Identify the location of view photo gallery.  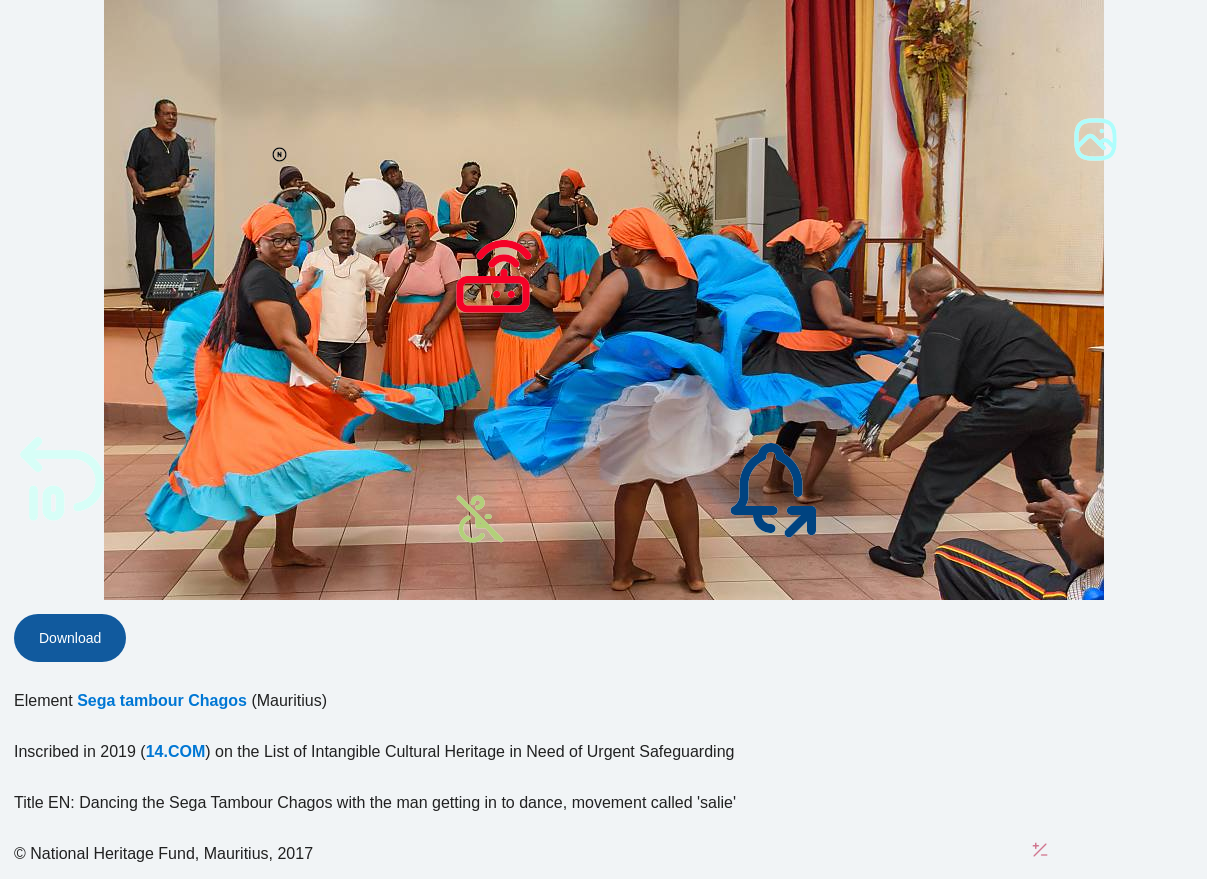
(1095, 139).